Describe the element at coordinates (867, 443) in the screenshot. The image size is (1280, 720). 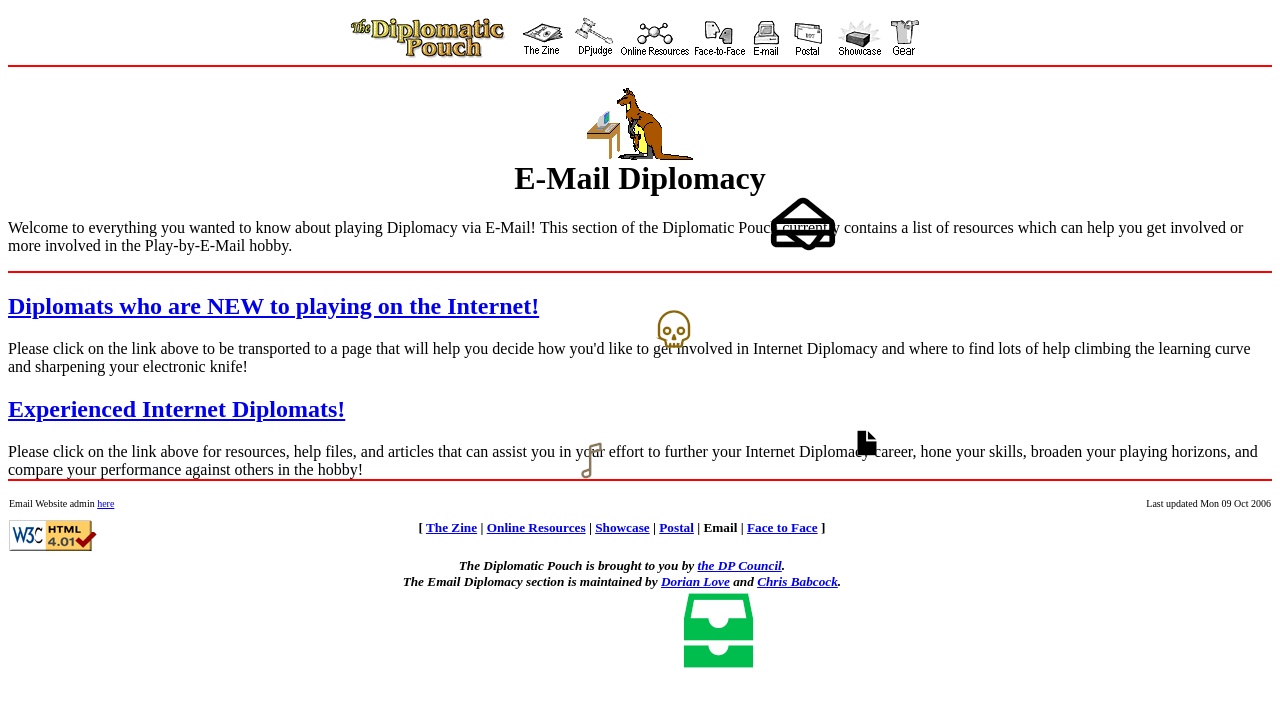
I see `view document details` at that location.